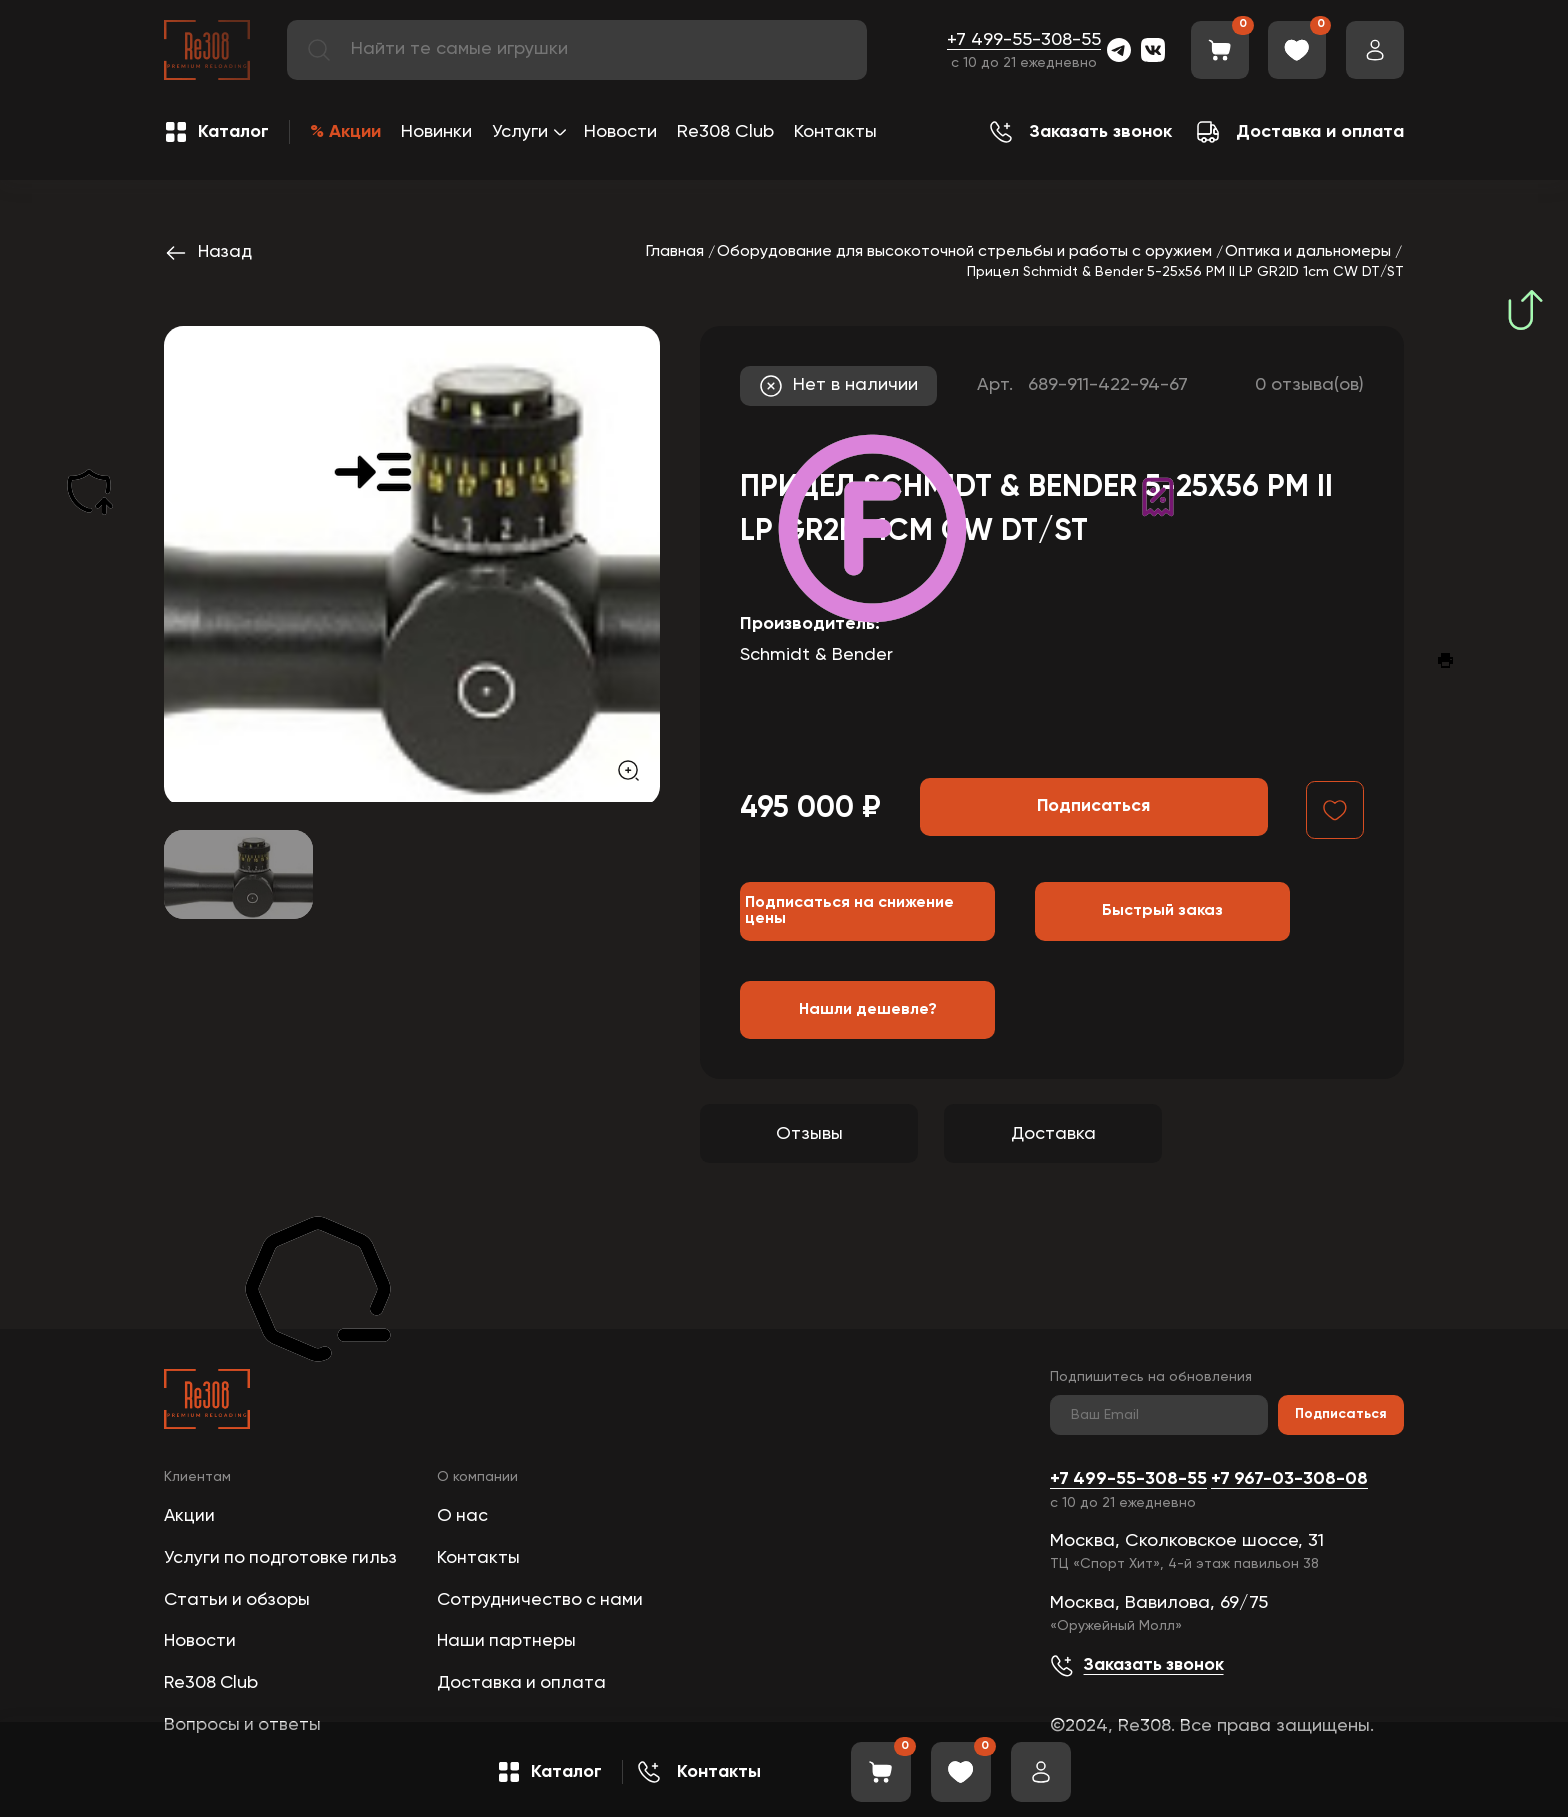 The image size is (1568, 1817). I want to click on upgrade or enhance security protection, so click(89, 491).